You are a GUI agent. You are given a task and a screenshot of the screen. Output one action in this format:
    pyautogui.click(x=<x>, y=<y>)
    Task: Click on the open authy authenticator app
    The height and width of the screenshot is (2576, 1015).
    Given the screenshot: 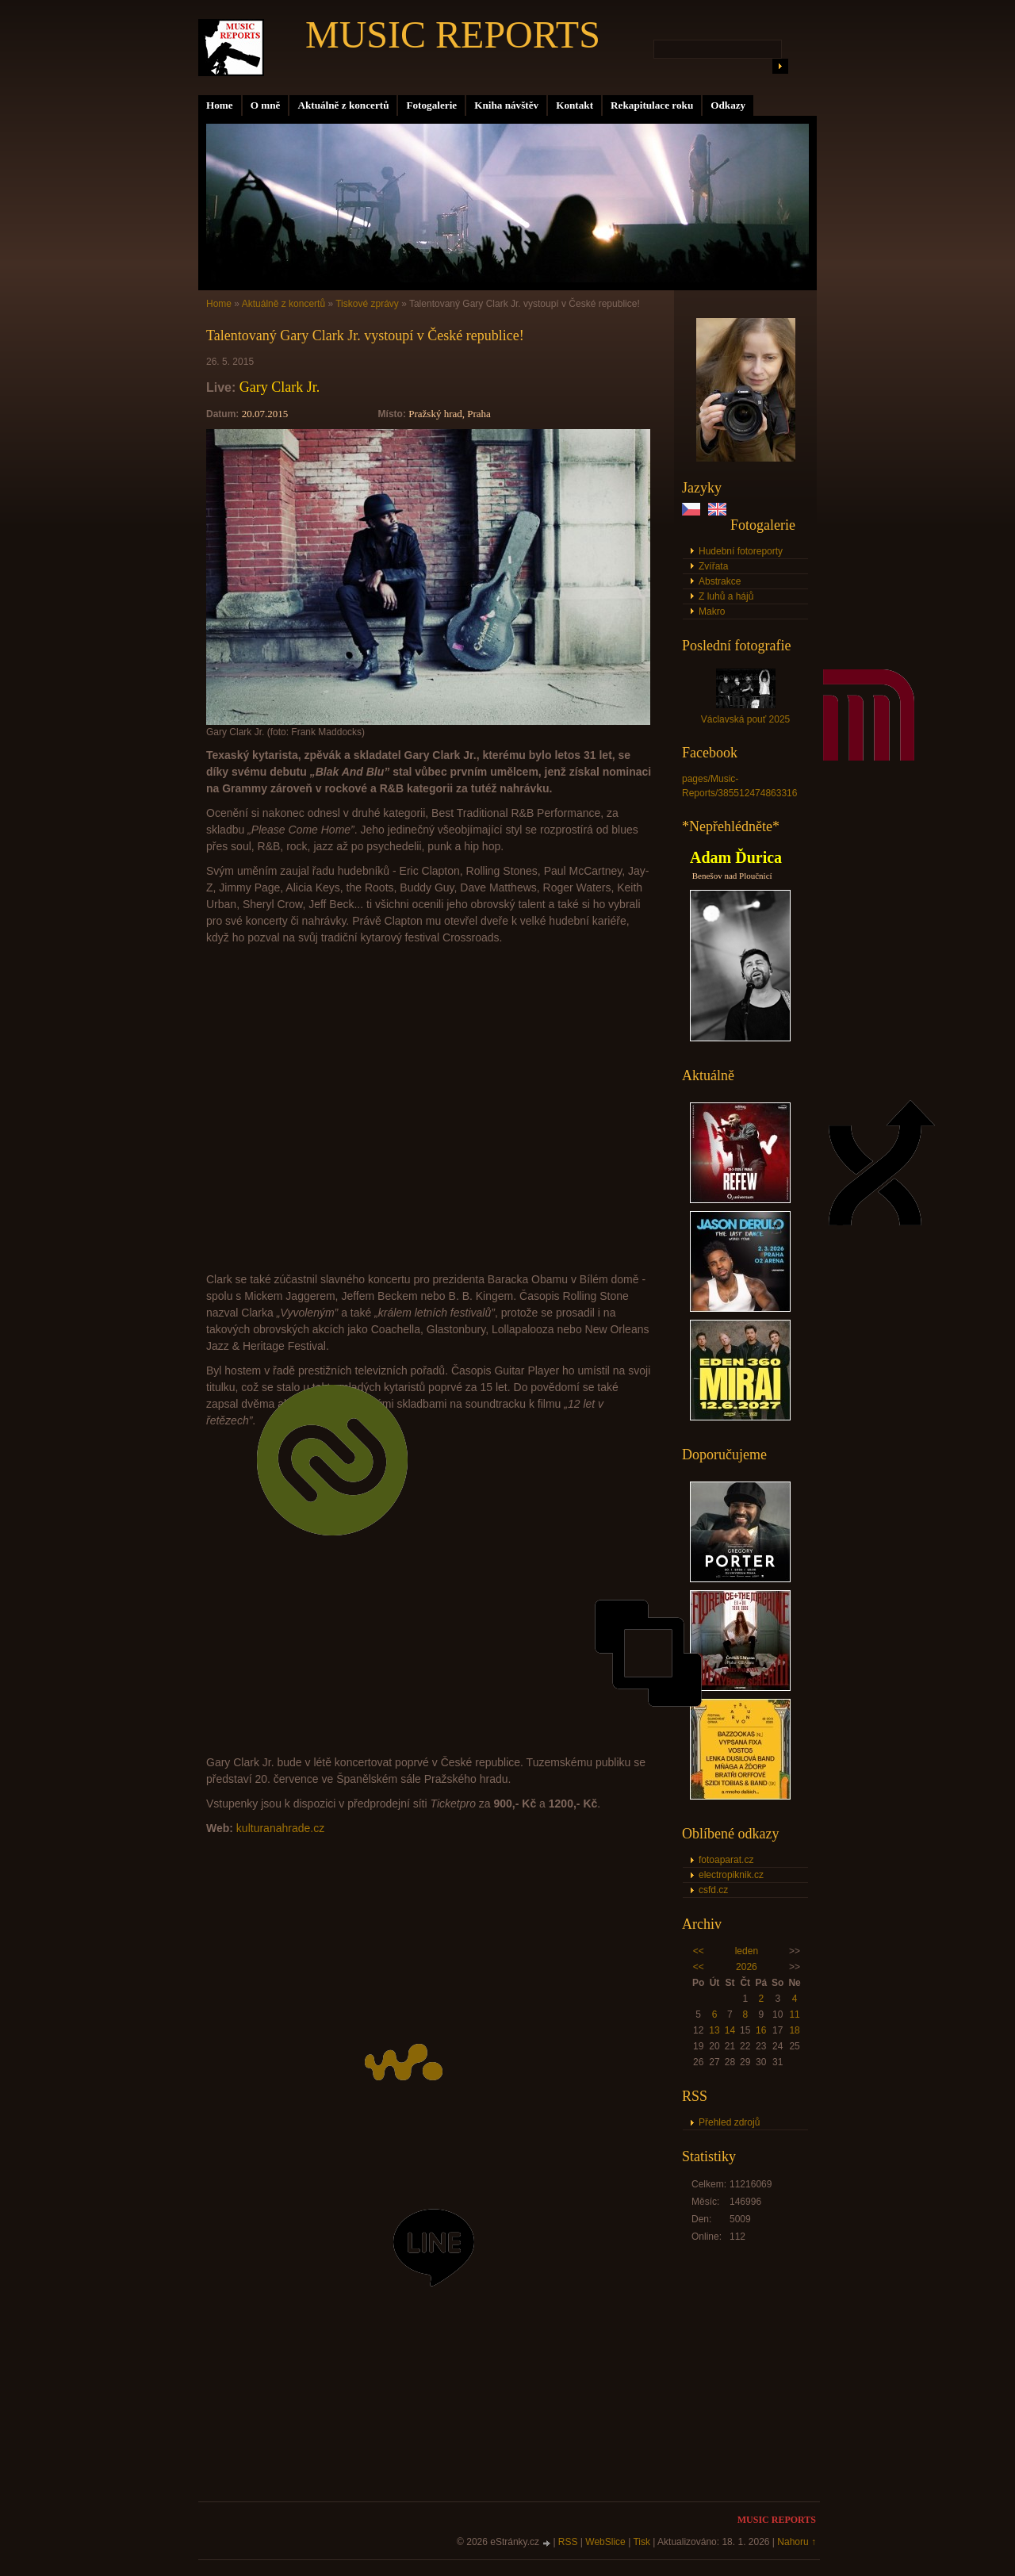 What is the action you would take?
    pyautogui.click(x=332, y=1460)
    